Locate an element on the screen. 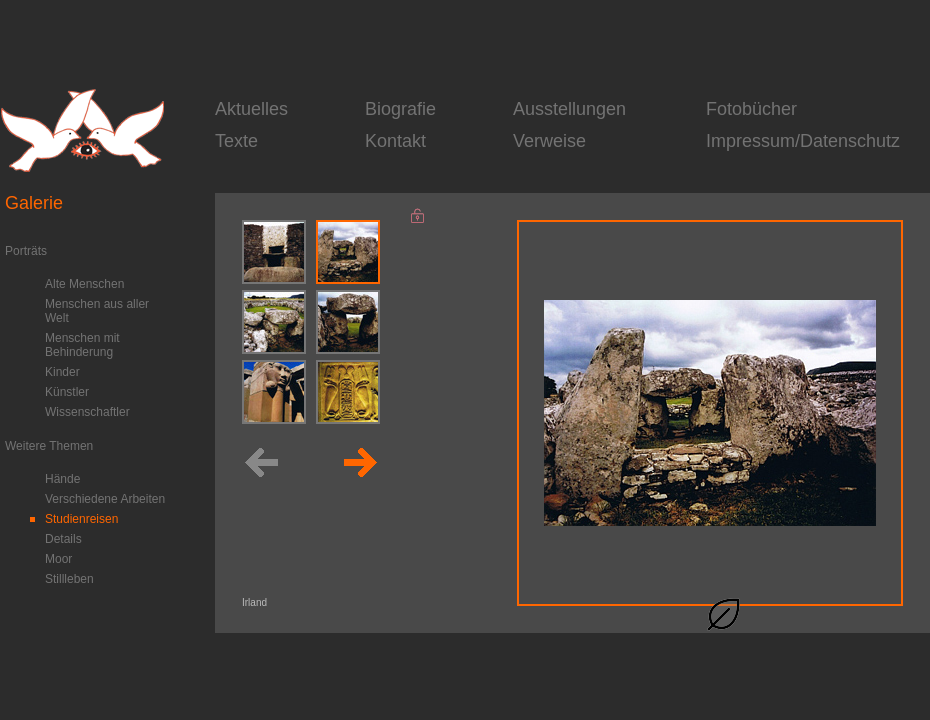  eco-friendly or sustainable option is located at coordinates (723, 614).